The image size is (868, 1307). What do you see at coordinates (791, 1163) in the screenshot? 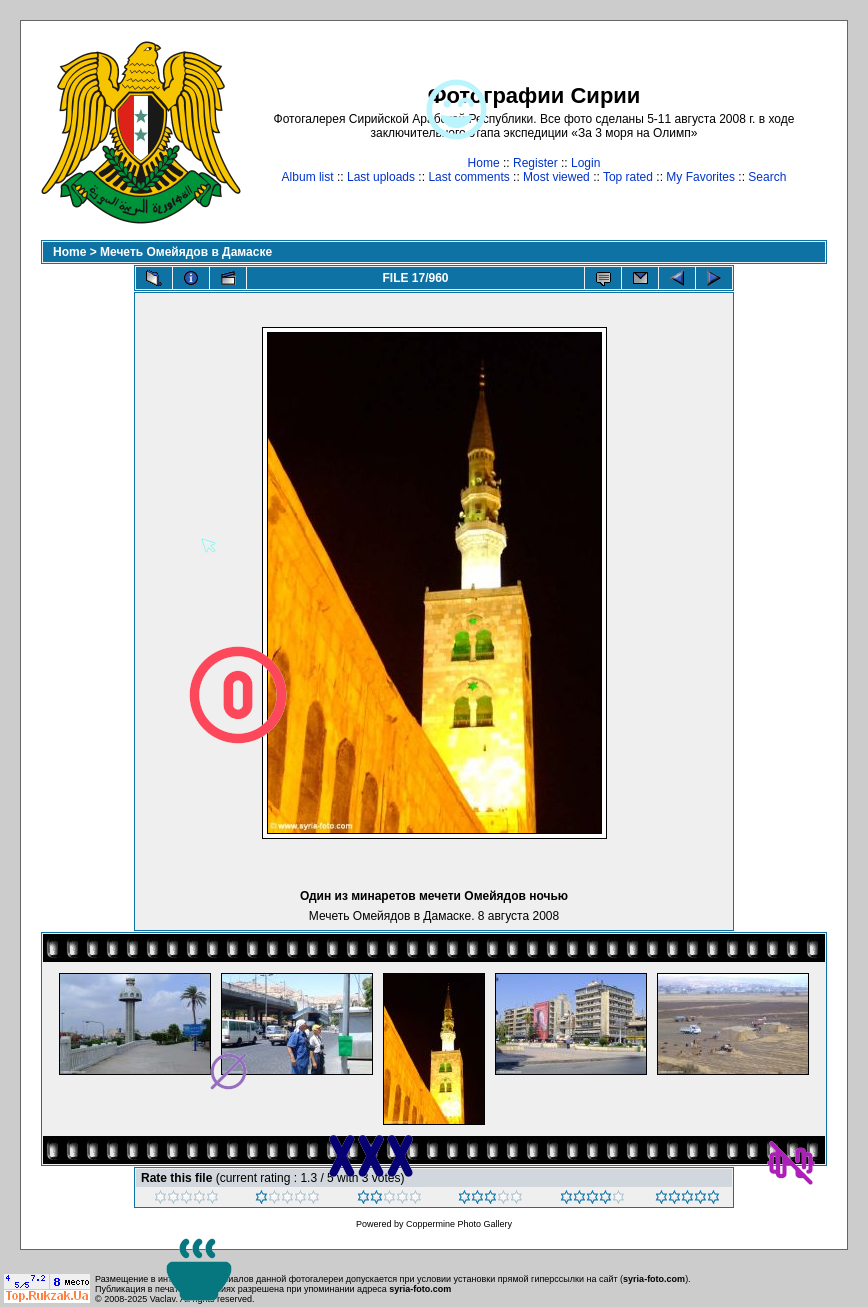
I see `disable workout tracking` at bounding box center [791, 1163].